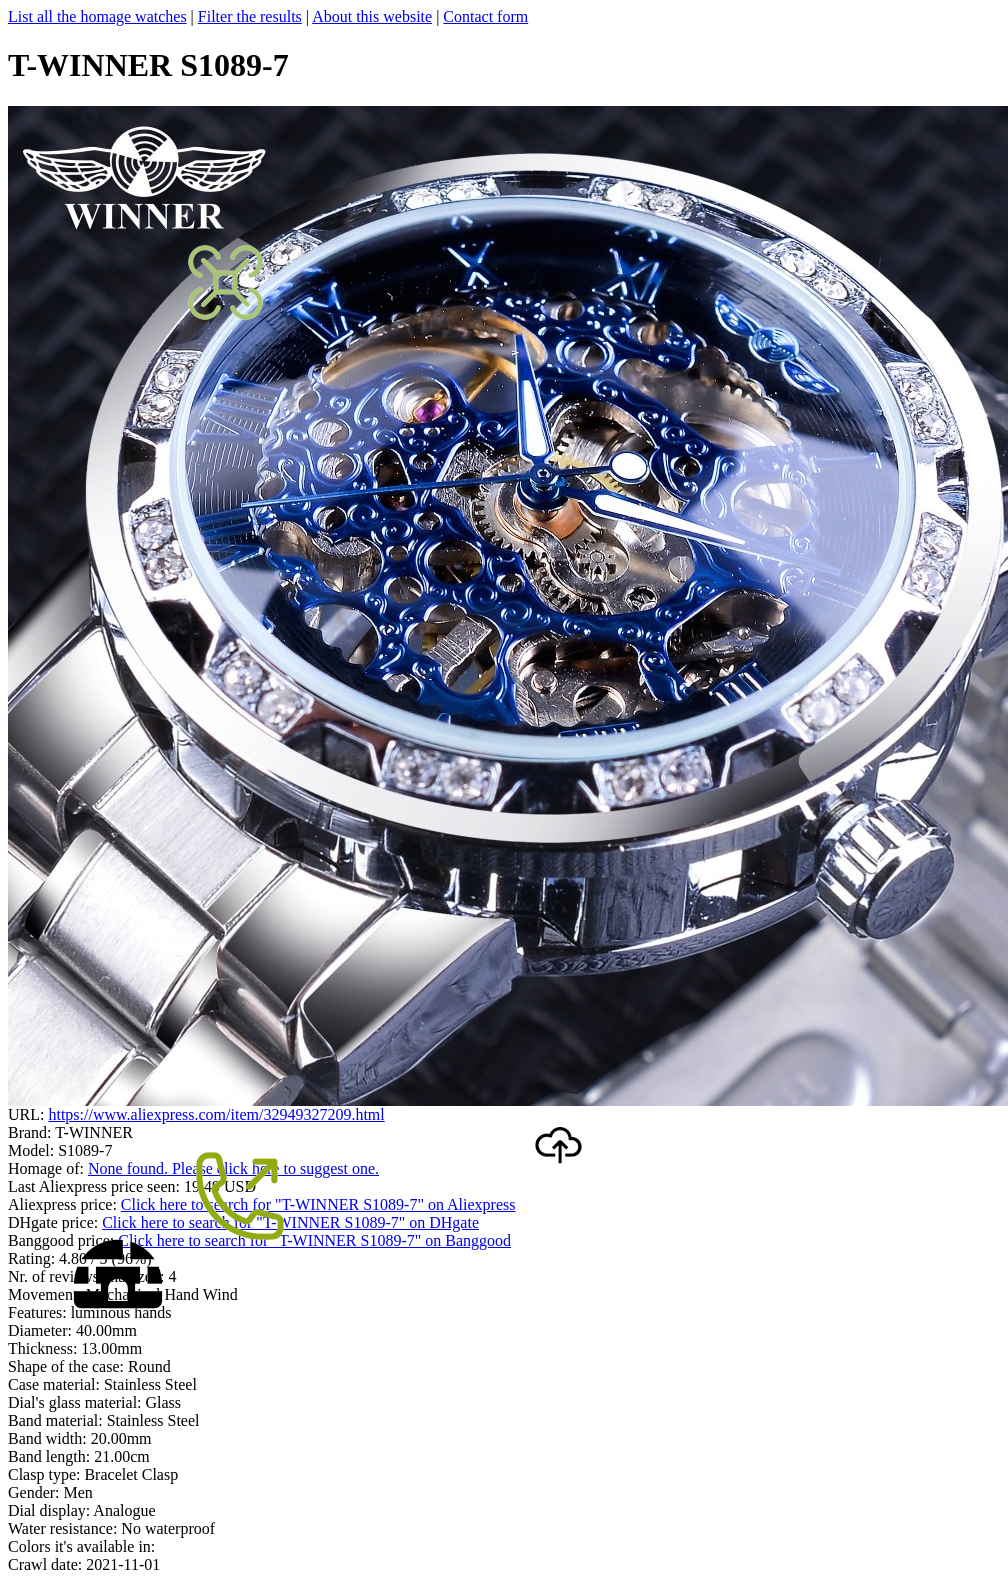  Describe the element at coordinates (225, 282) in the screenshot. I see `access drone controls` at that location.